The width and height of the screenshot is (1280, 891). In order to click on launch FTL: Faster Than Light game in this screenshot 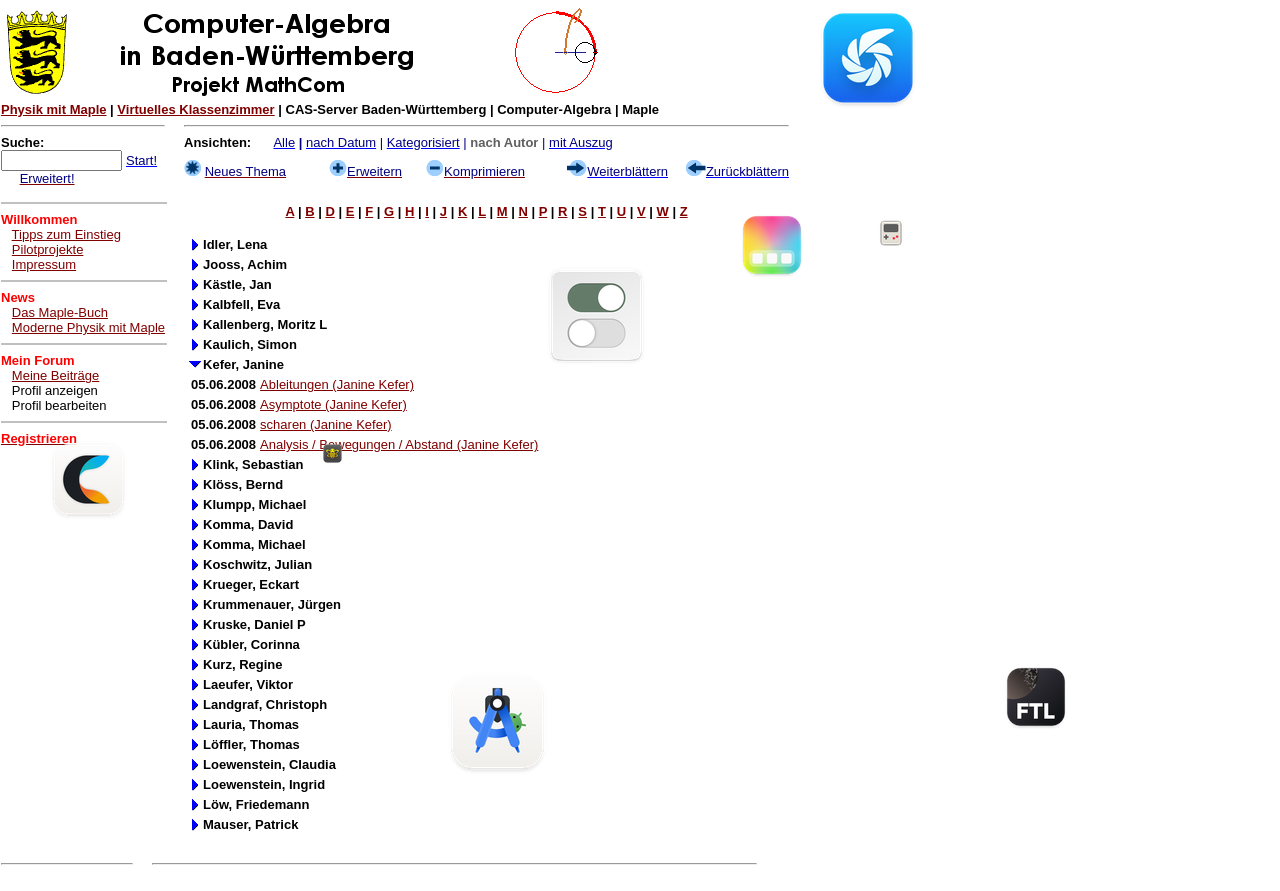, I will do `click(1036, 697)`.